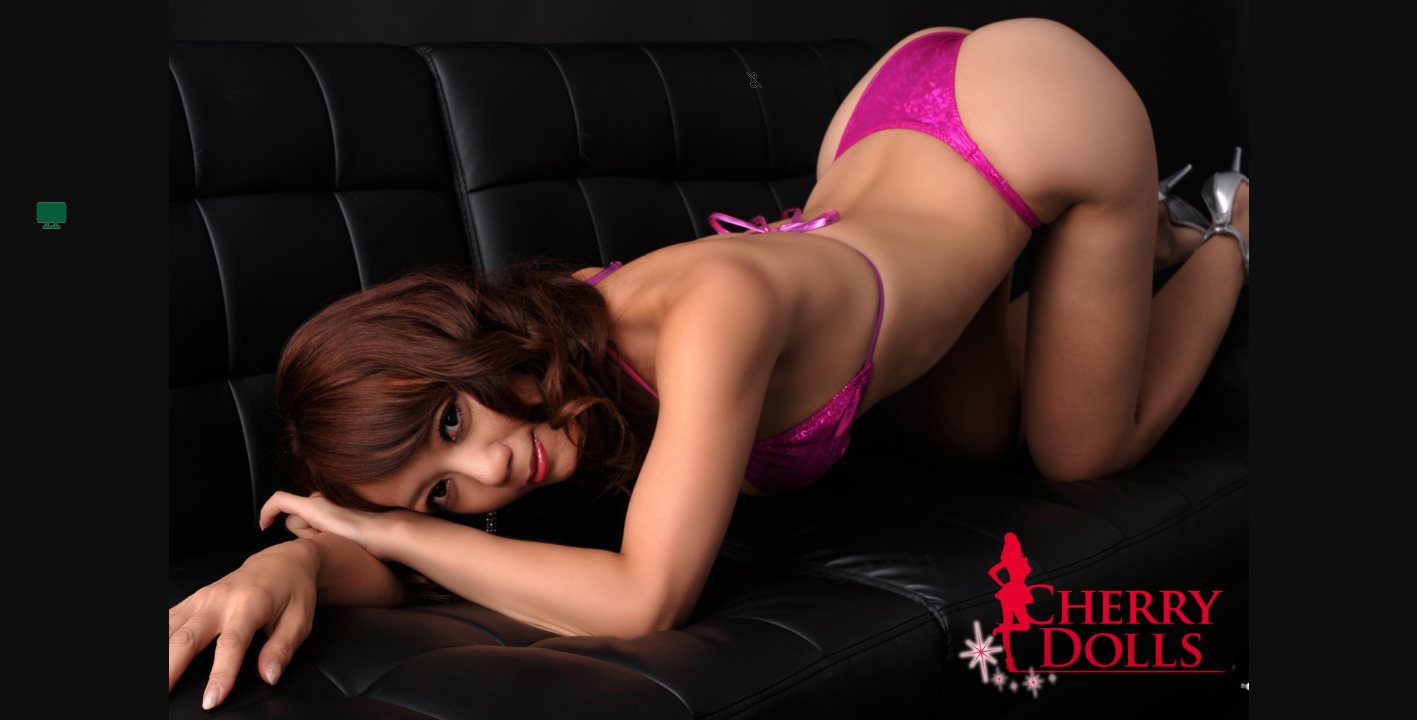 Image resolution: width=1417 pixels, height=720 pixels. What do you see at coordinates (51, 215) in the screenshot?
I see `switch to desktop view` at bounding box center [51, 215].